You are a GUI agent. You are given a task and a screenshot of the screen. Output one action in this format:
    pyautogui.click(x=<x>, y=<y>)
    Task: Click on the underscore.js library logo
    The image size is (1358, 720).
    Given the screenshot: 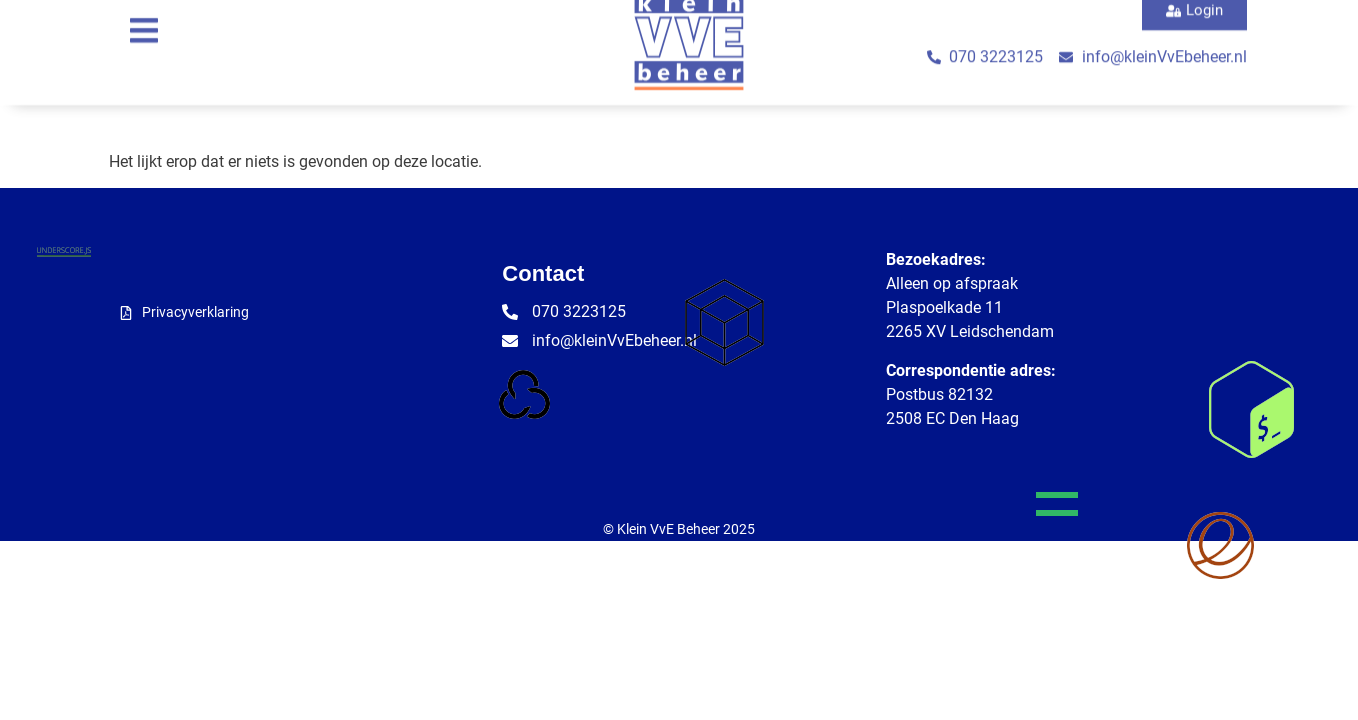 What is the action you would take?
    pyautogui.click(x=64, y=252)
    